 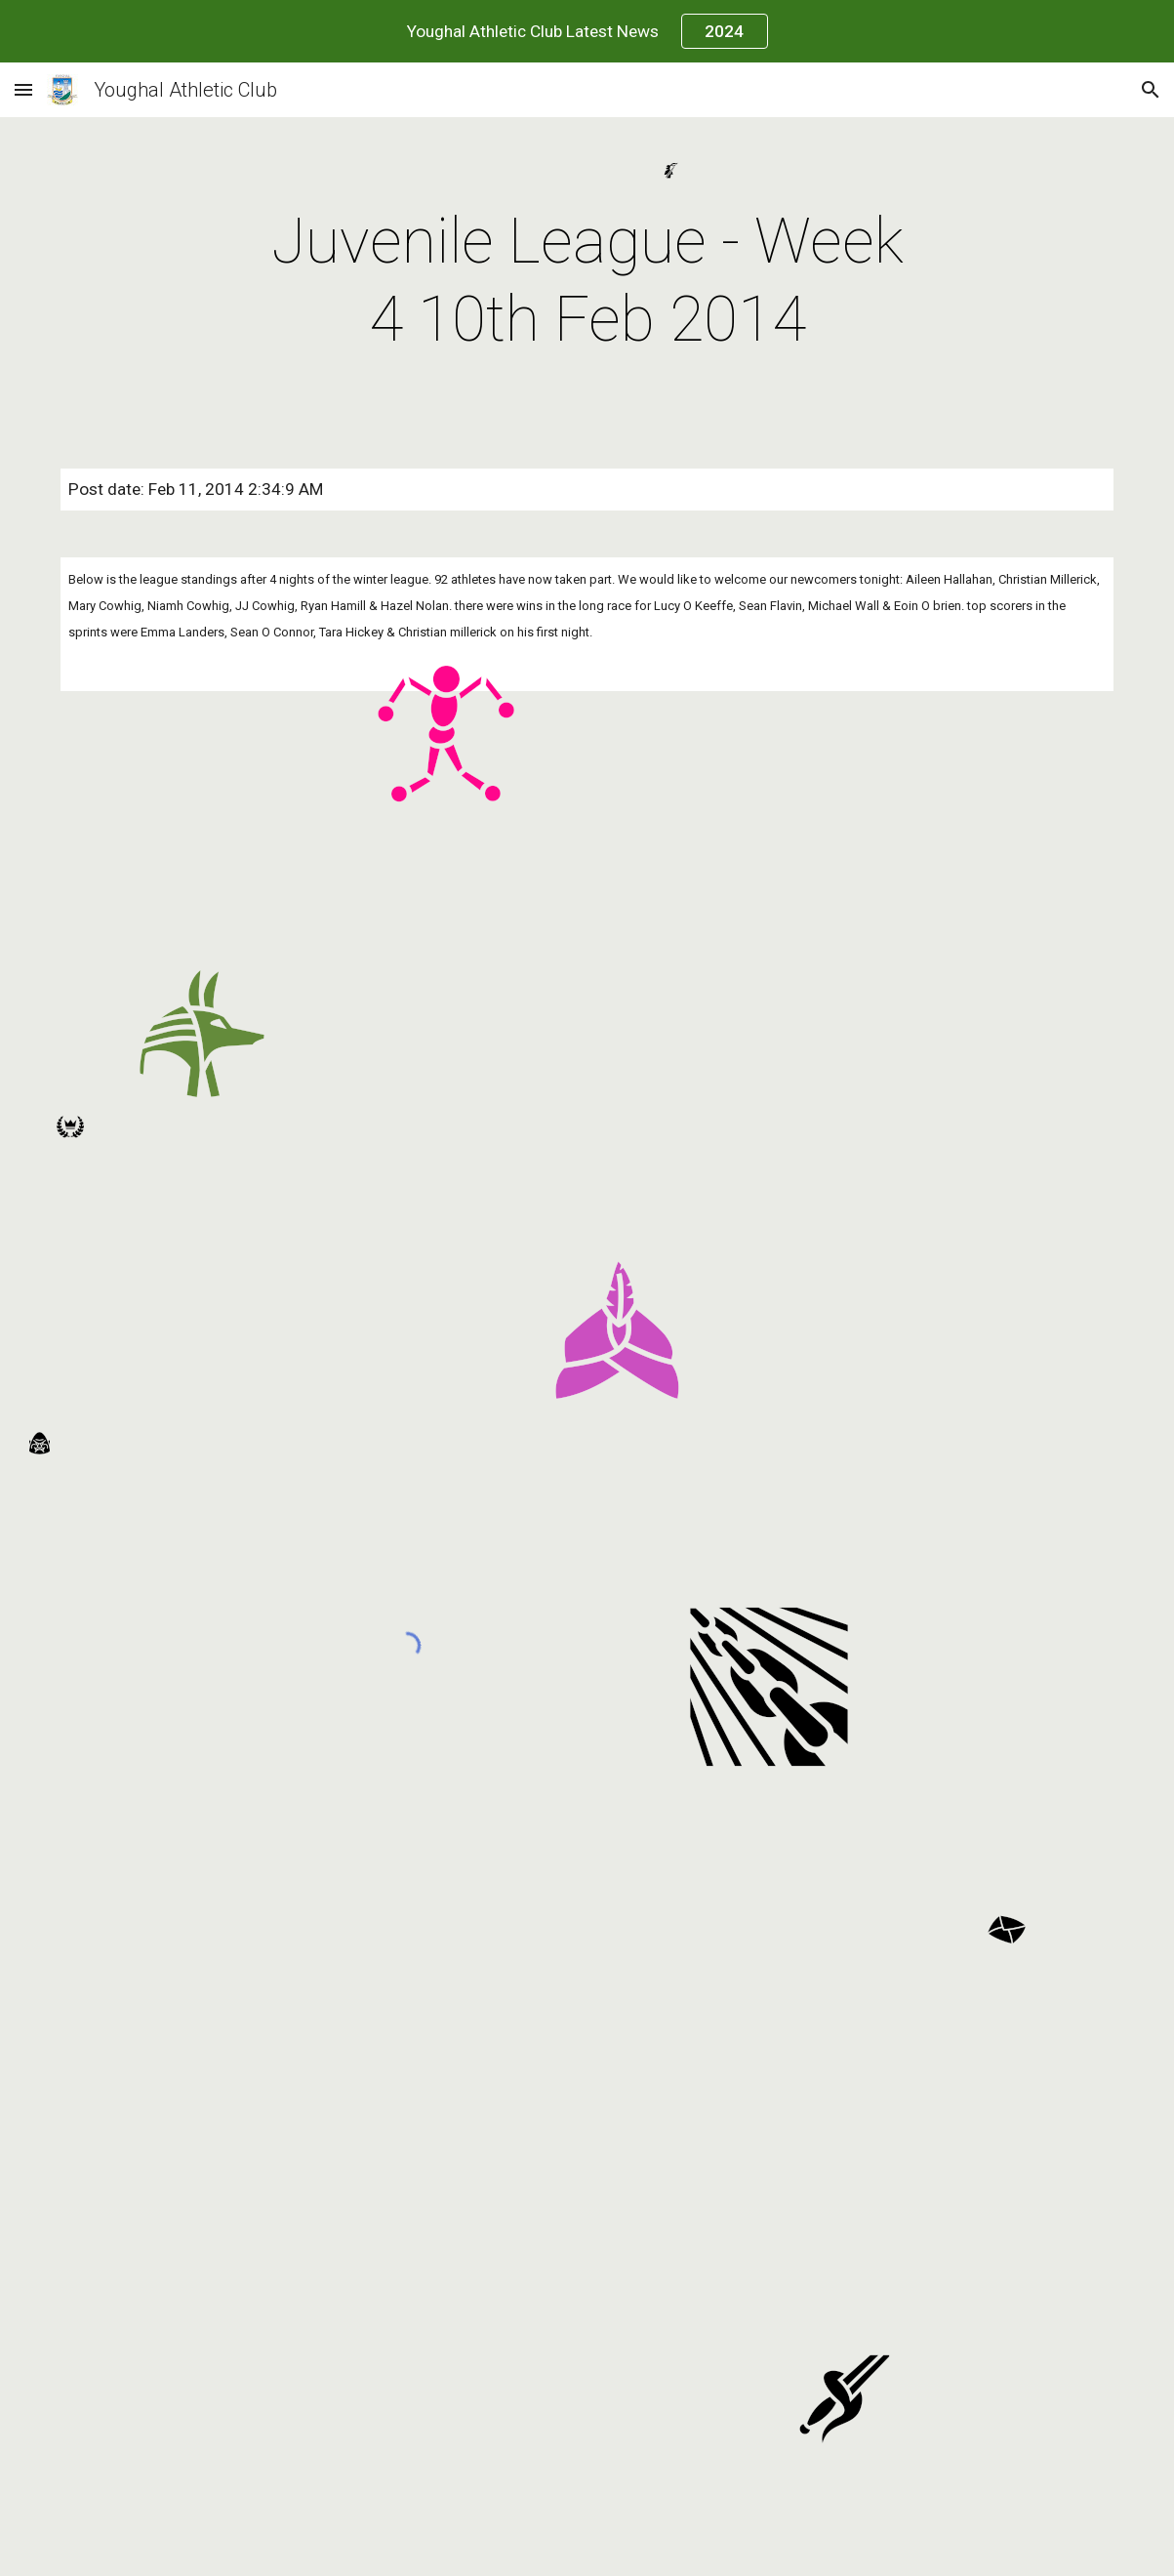 I want to click on select anubis character or deity, so click(x=202, y=1034).